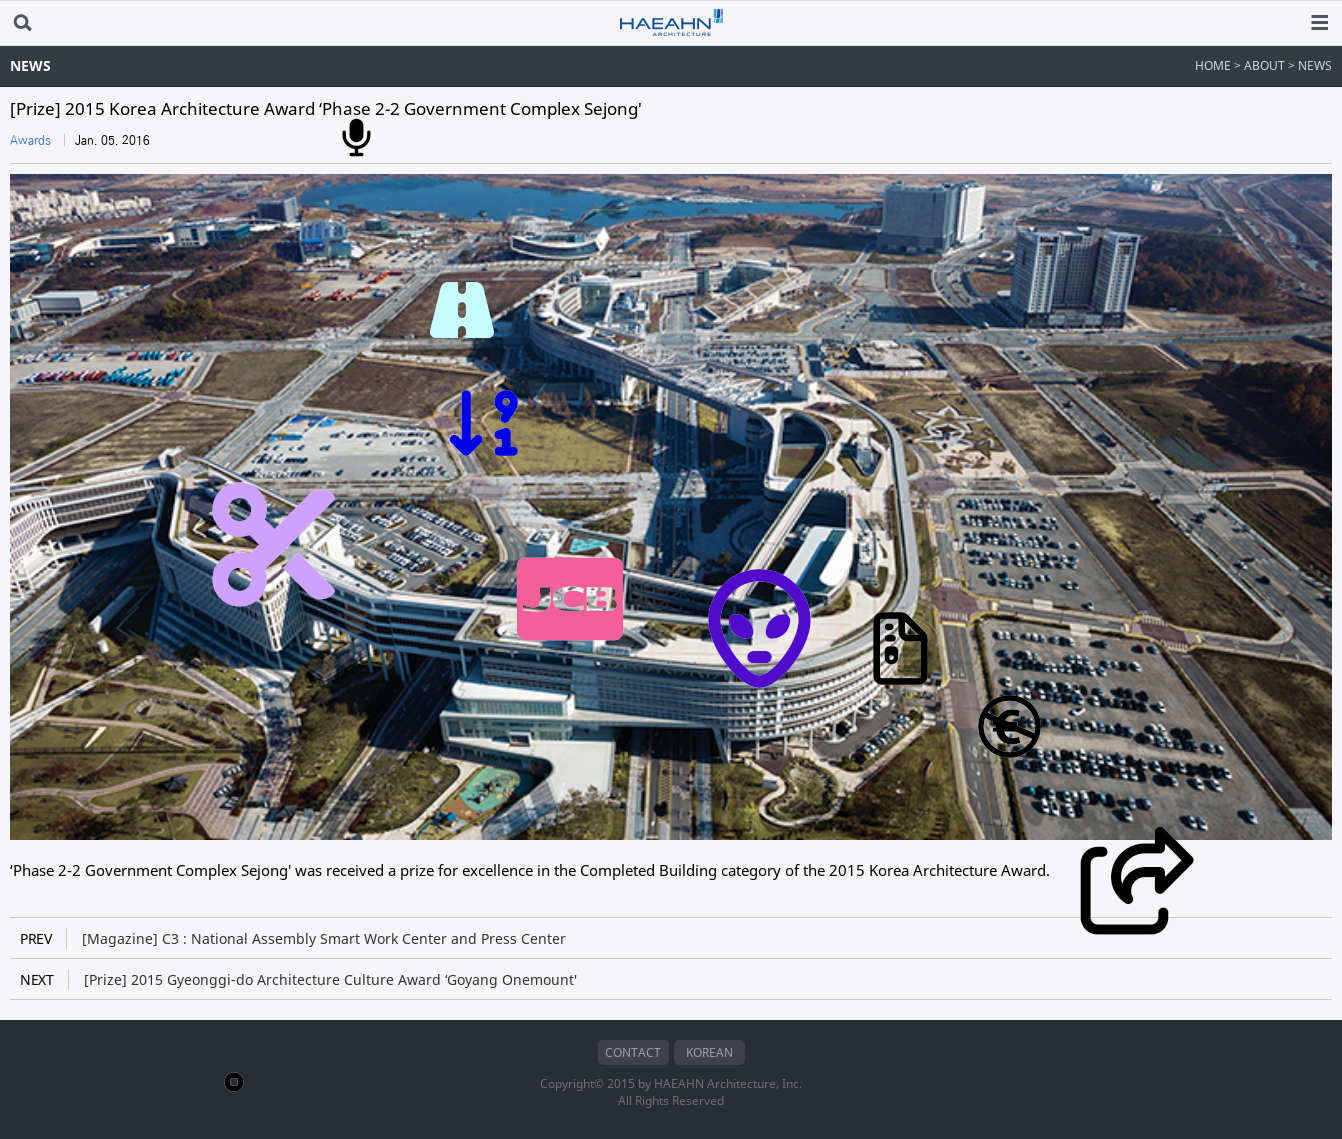 The image size is (1342, 1139). I want to click on view compressed or archived files, so click(900, 648).